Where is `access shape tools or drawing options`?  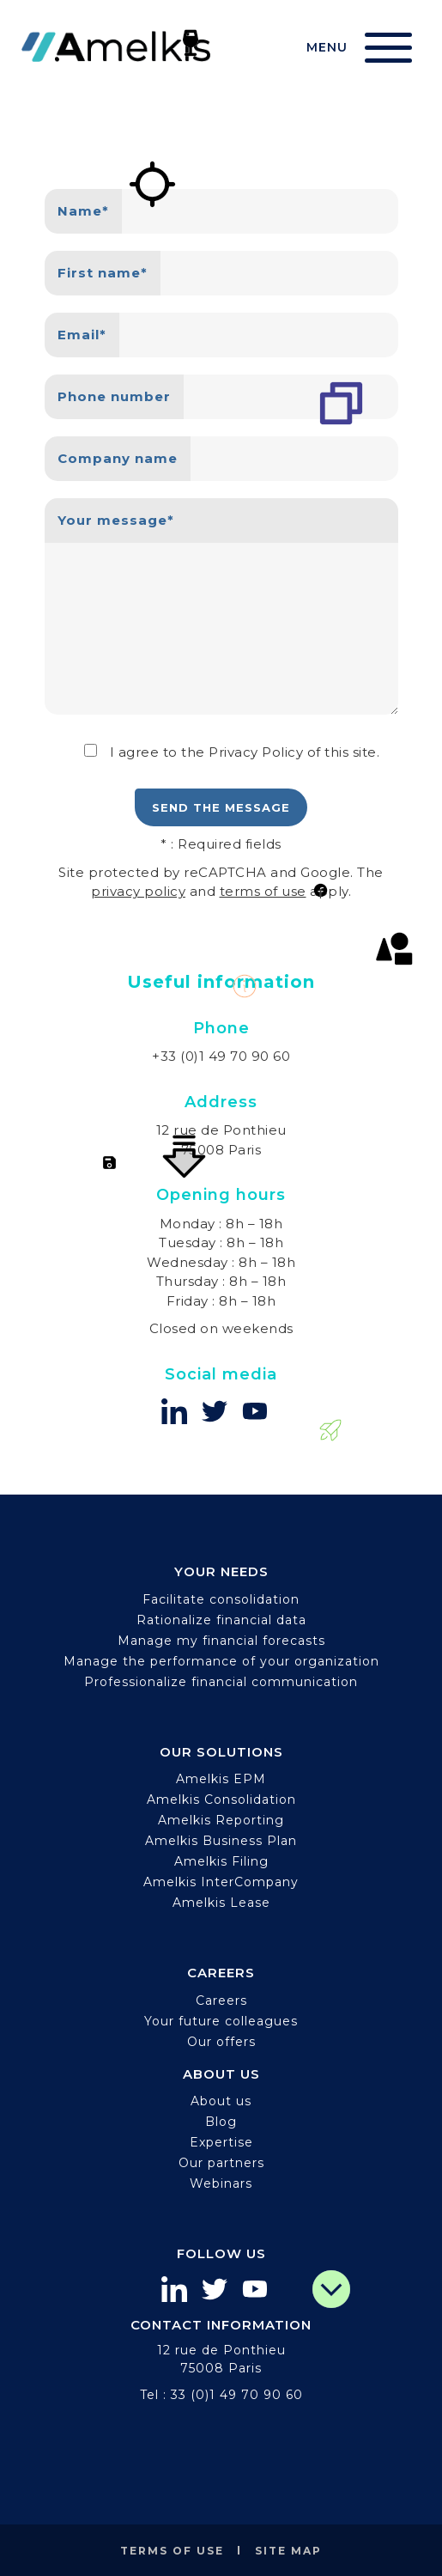 access shape tools or drawing options is located at coordinates (395, 950).